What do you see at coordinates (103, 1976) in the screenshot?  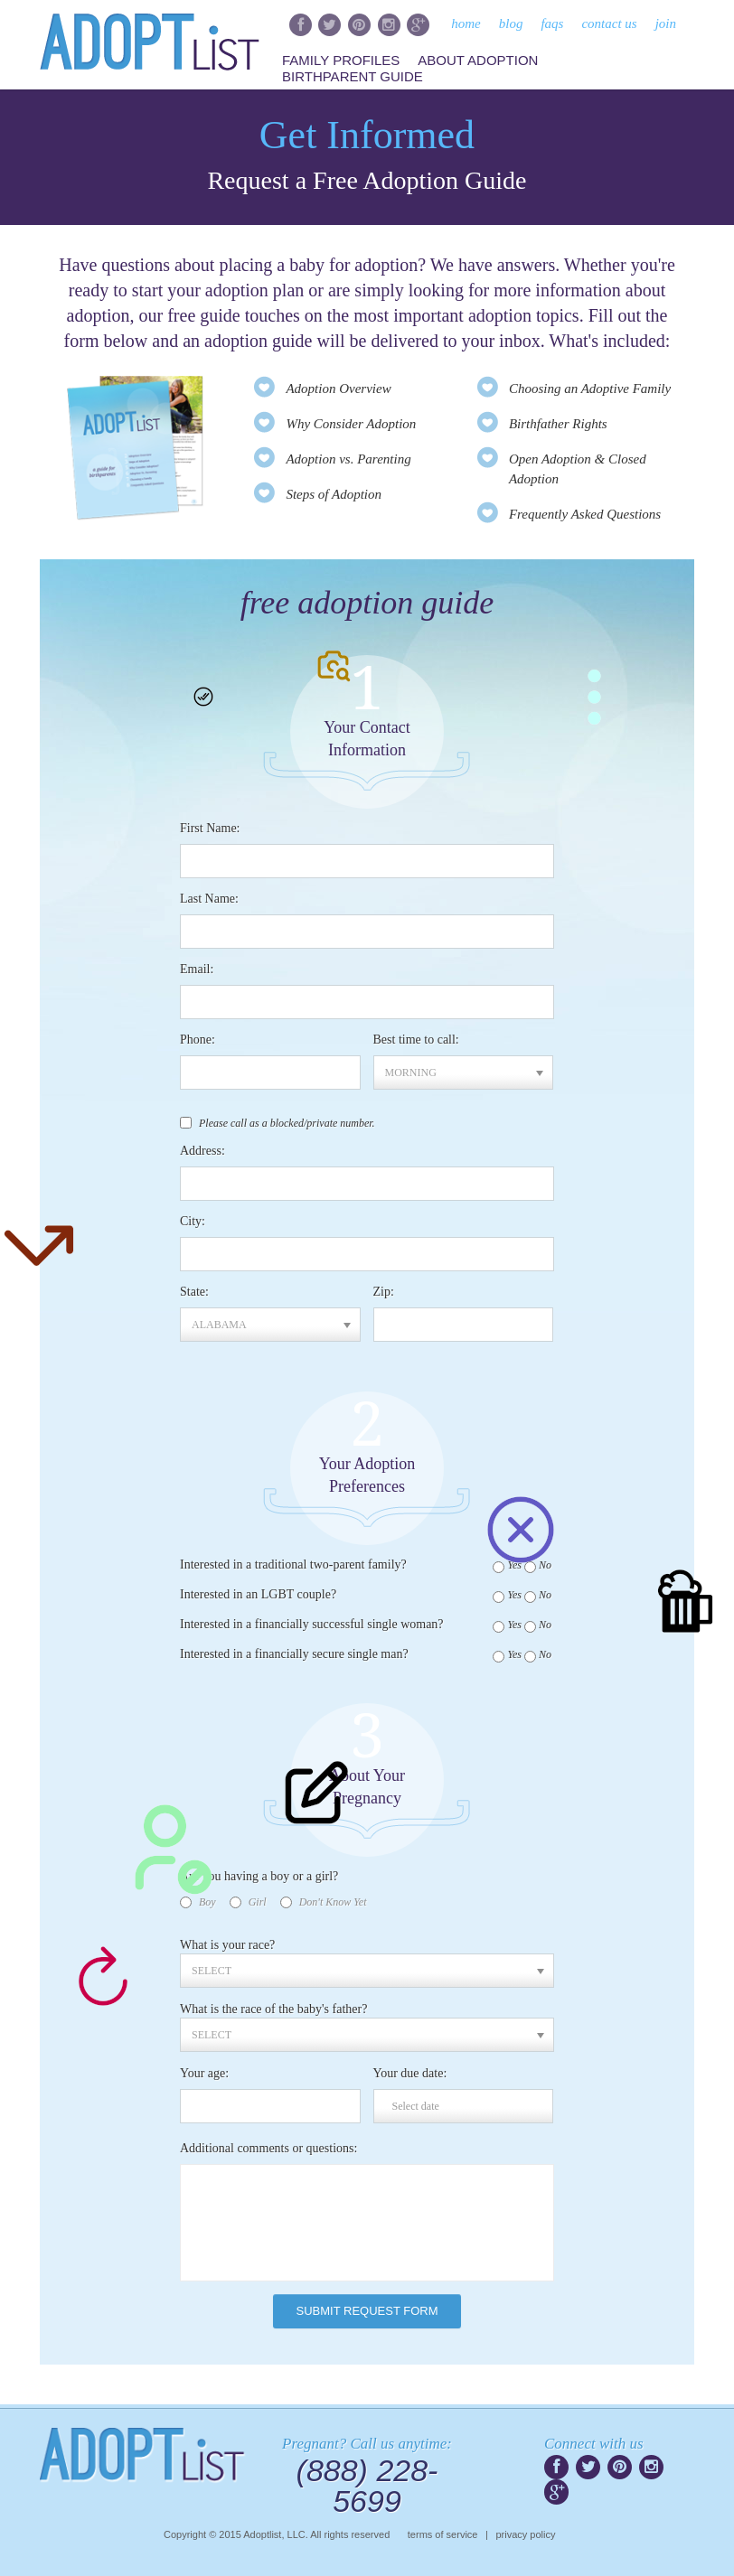 I see `refresh the current page or content` at bounding box center [103, 1976].